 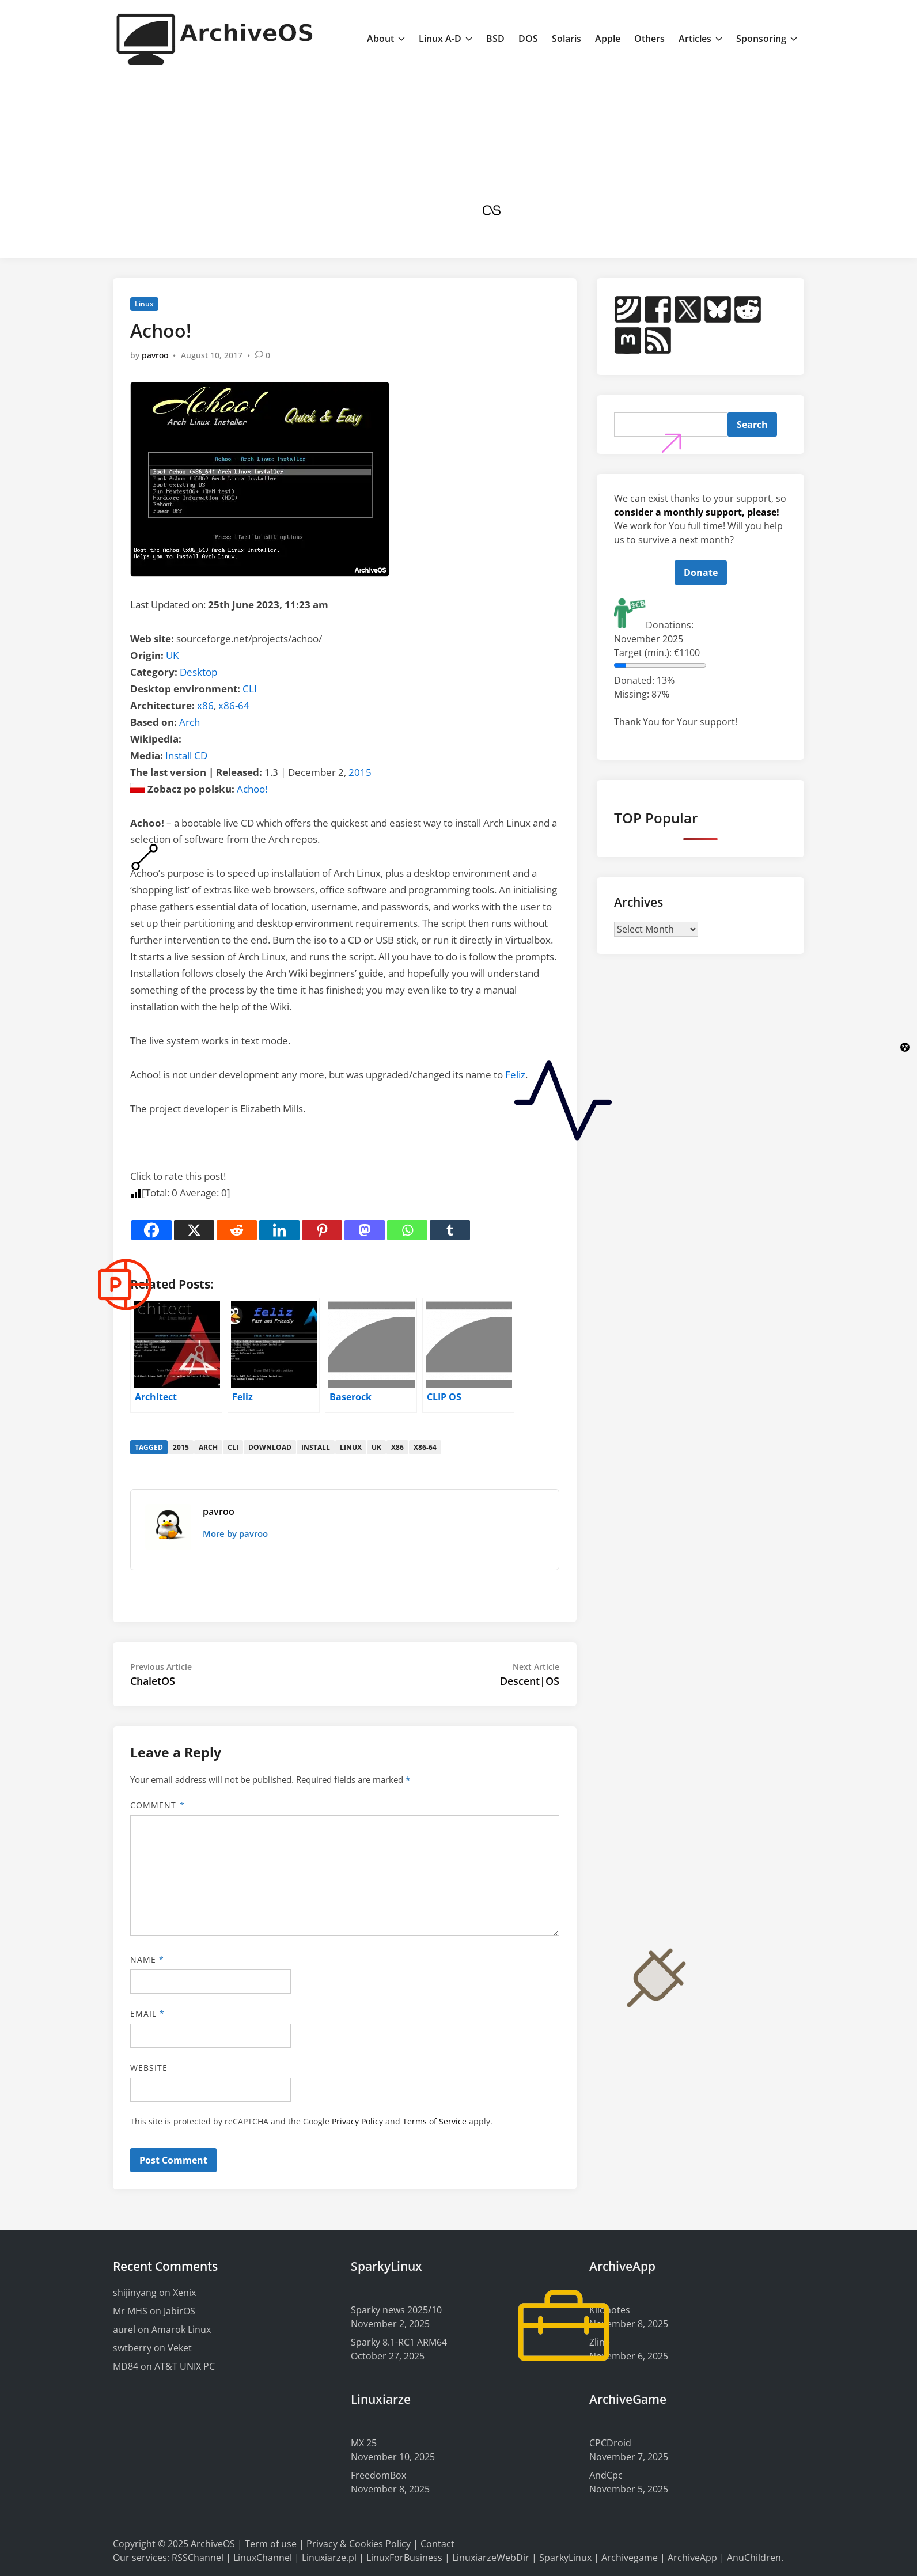 What do you see at coordinates (905, 1047) in the screenshot?
I see `indicates a confused or overwhelmed state` at bounding box center [905, 1047].